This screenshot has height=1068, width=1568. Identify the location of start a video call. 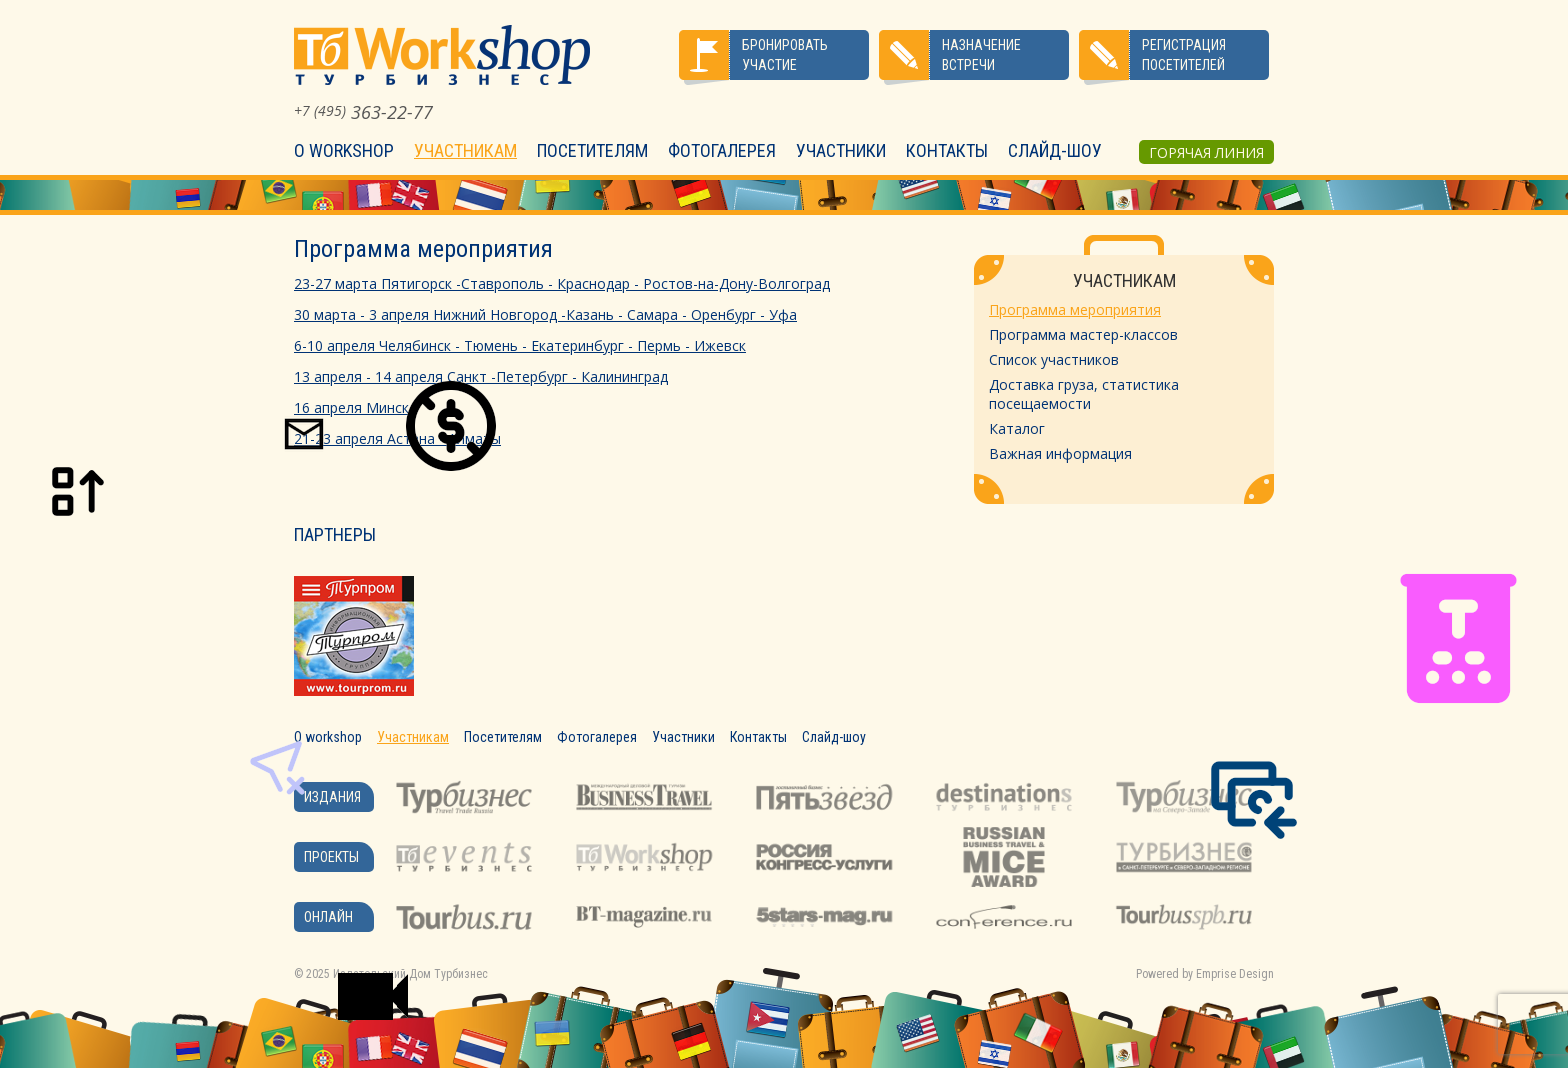
(373, 996).